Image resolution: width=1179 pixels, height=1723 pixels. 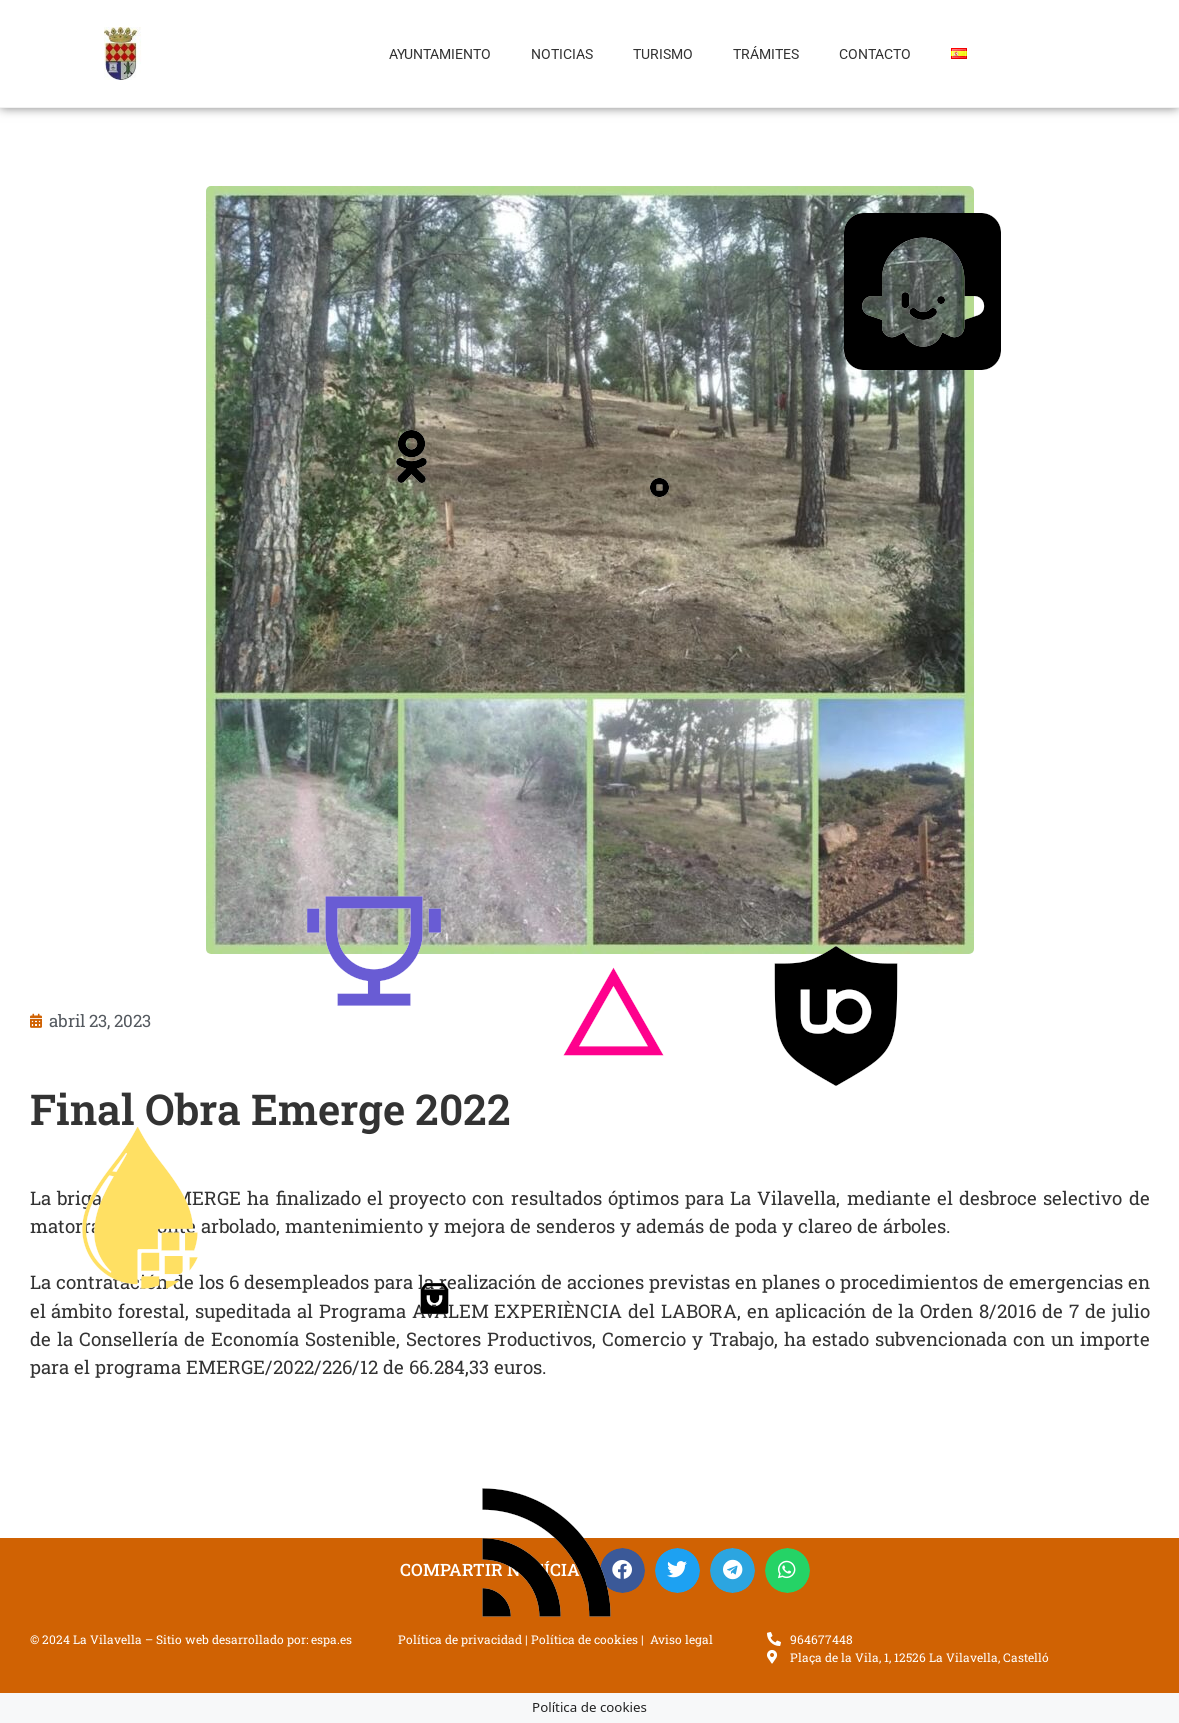 I want to click on subscribe to RSS feed, so click(x=546, y=1552).